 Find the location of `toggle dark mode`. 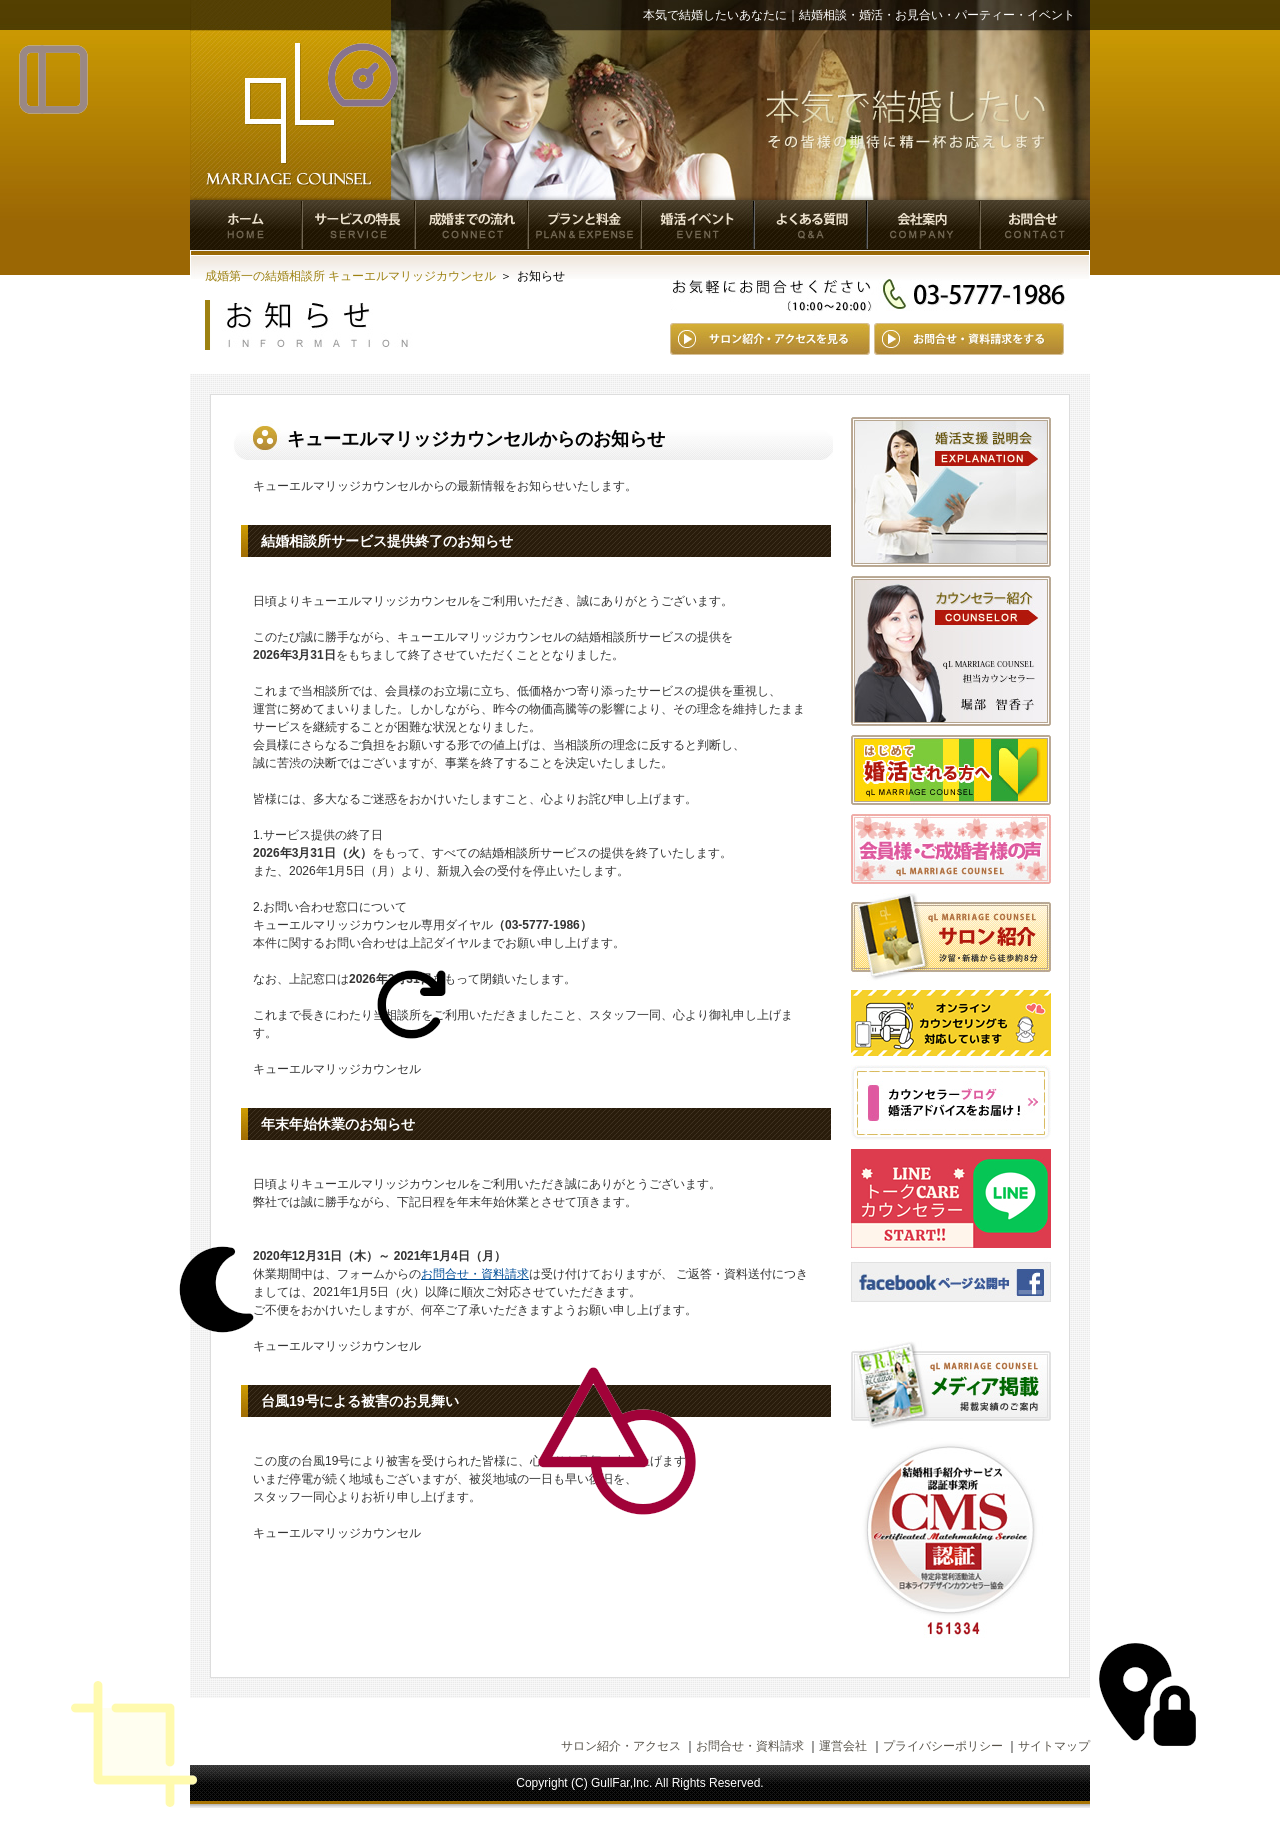

toggle dark mode is located at coordinates (222, 1289).